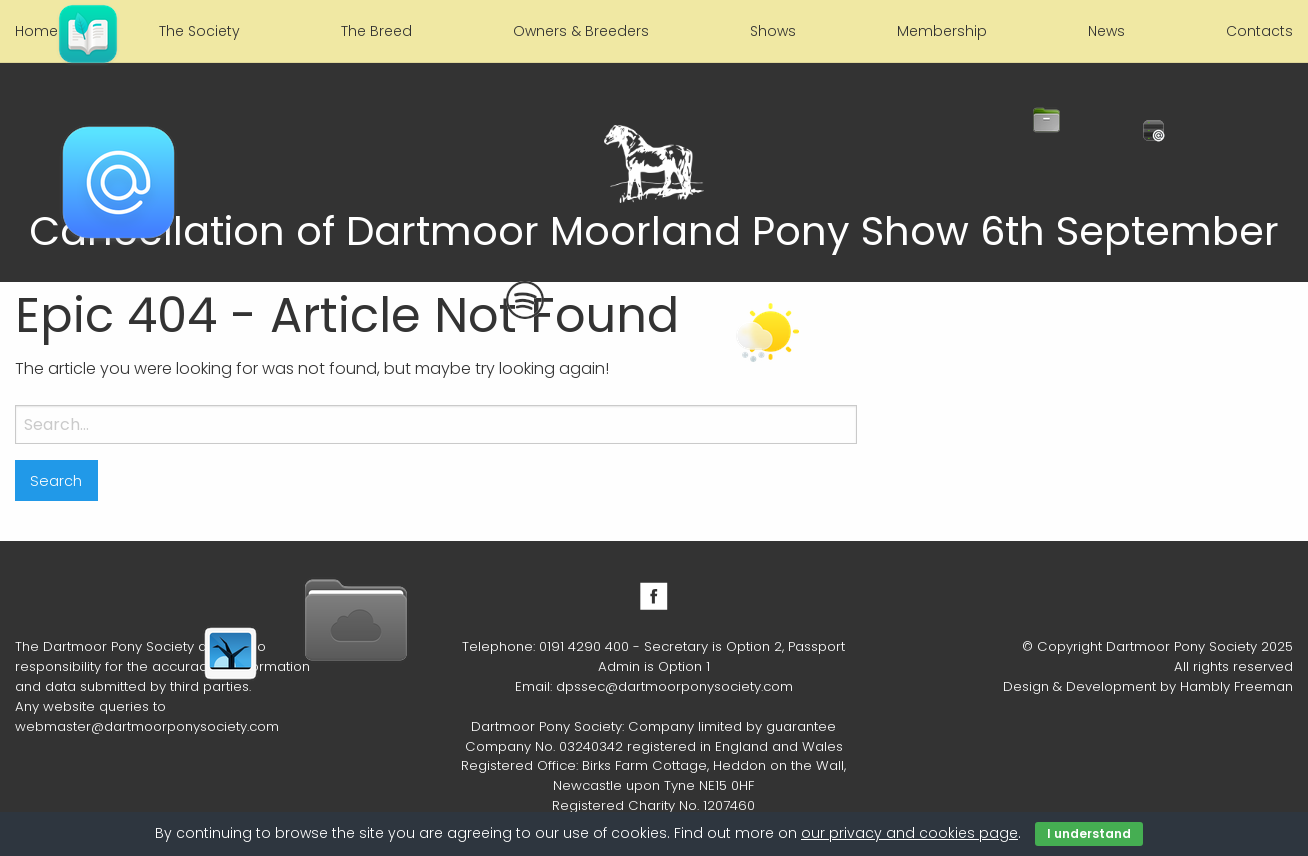 This screenshot has width=1308, height=856. Describe the element at coordinates (230, 653) in the screenshot. I see `open shotwell photo manager` at that location.